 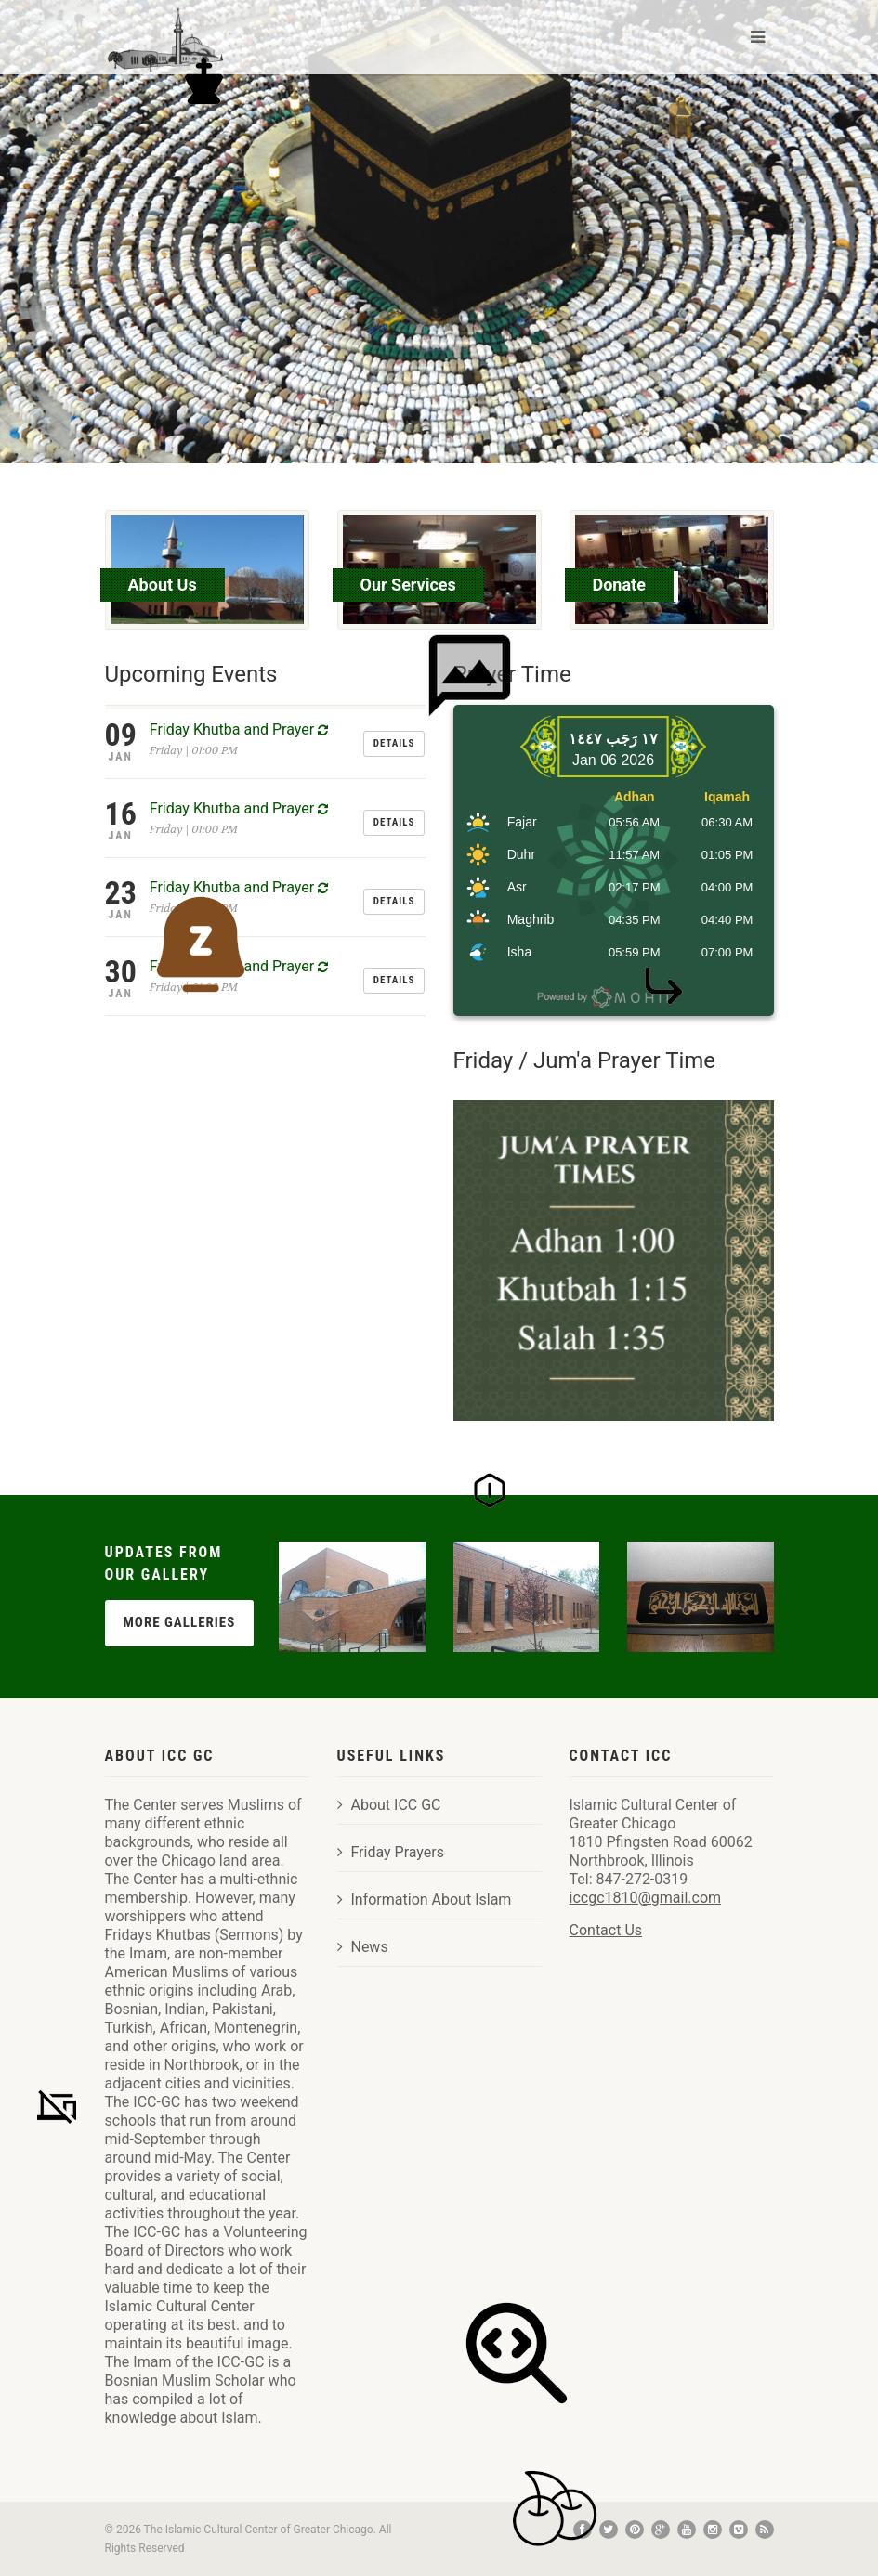 I want to click on reply to a message or comment, so click(x=662, y=984).